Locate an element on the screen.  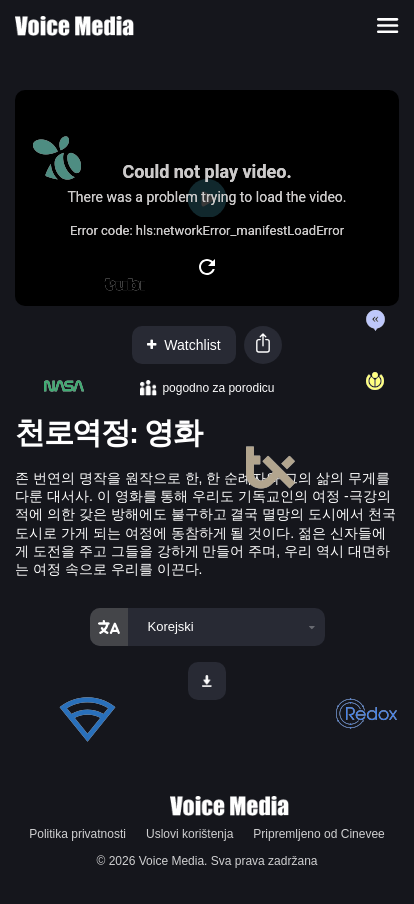
swarm app logo is located at coordinates (57, 158).